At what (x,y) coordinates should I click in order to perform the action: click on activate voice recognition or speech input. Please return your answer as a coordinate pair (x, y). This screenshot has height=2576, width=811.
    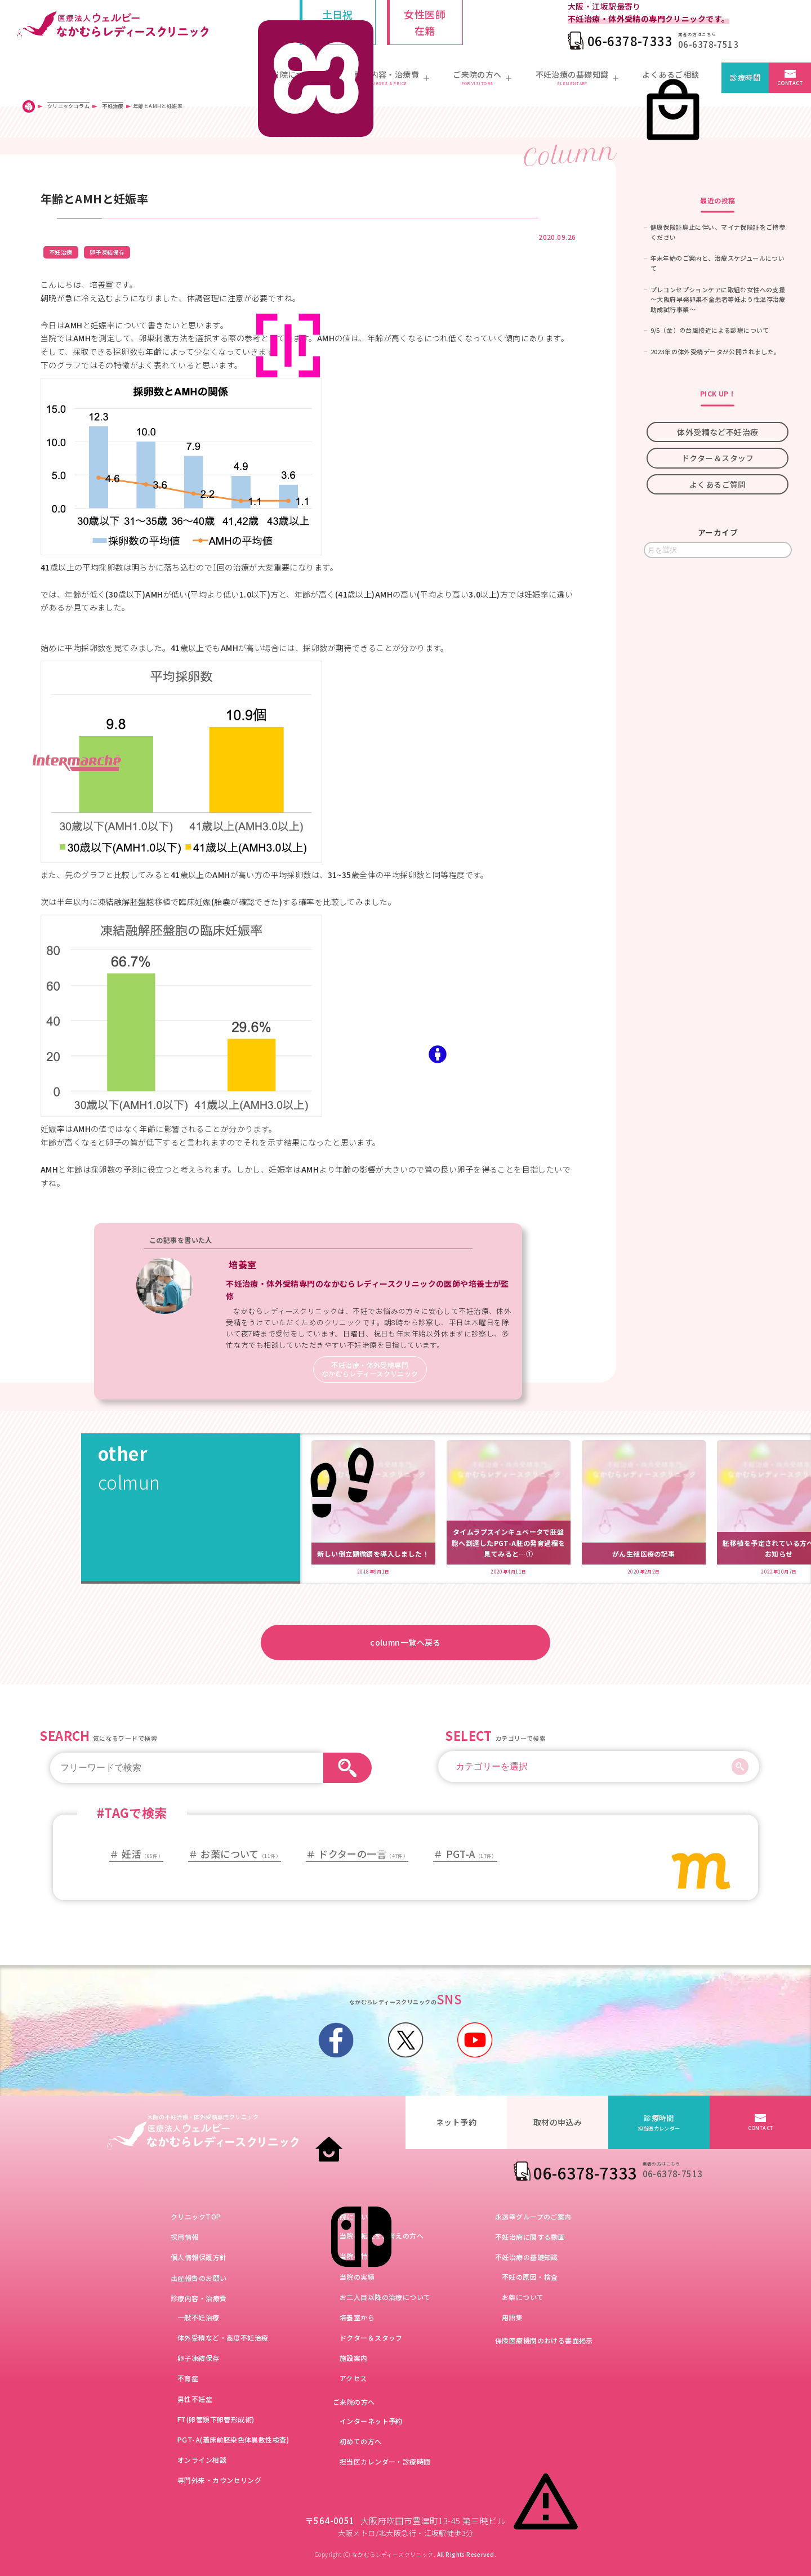
    Looking at the image, I should click on (288, 345).